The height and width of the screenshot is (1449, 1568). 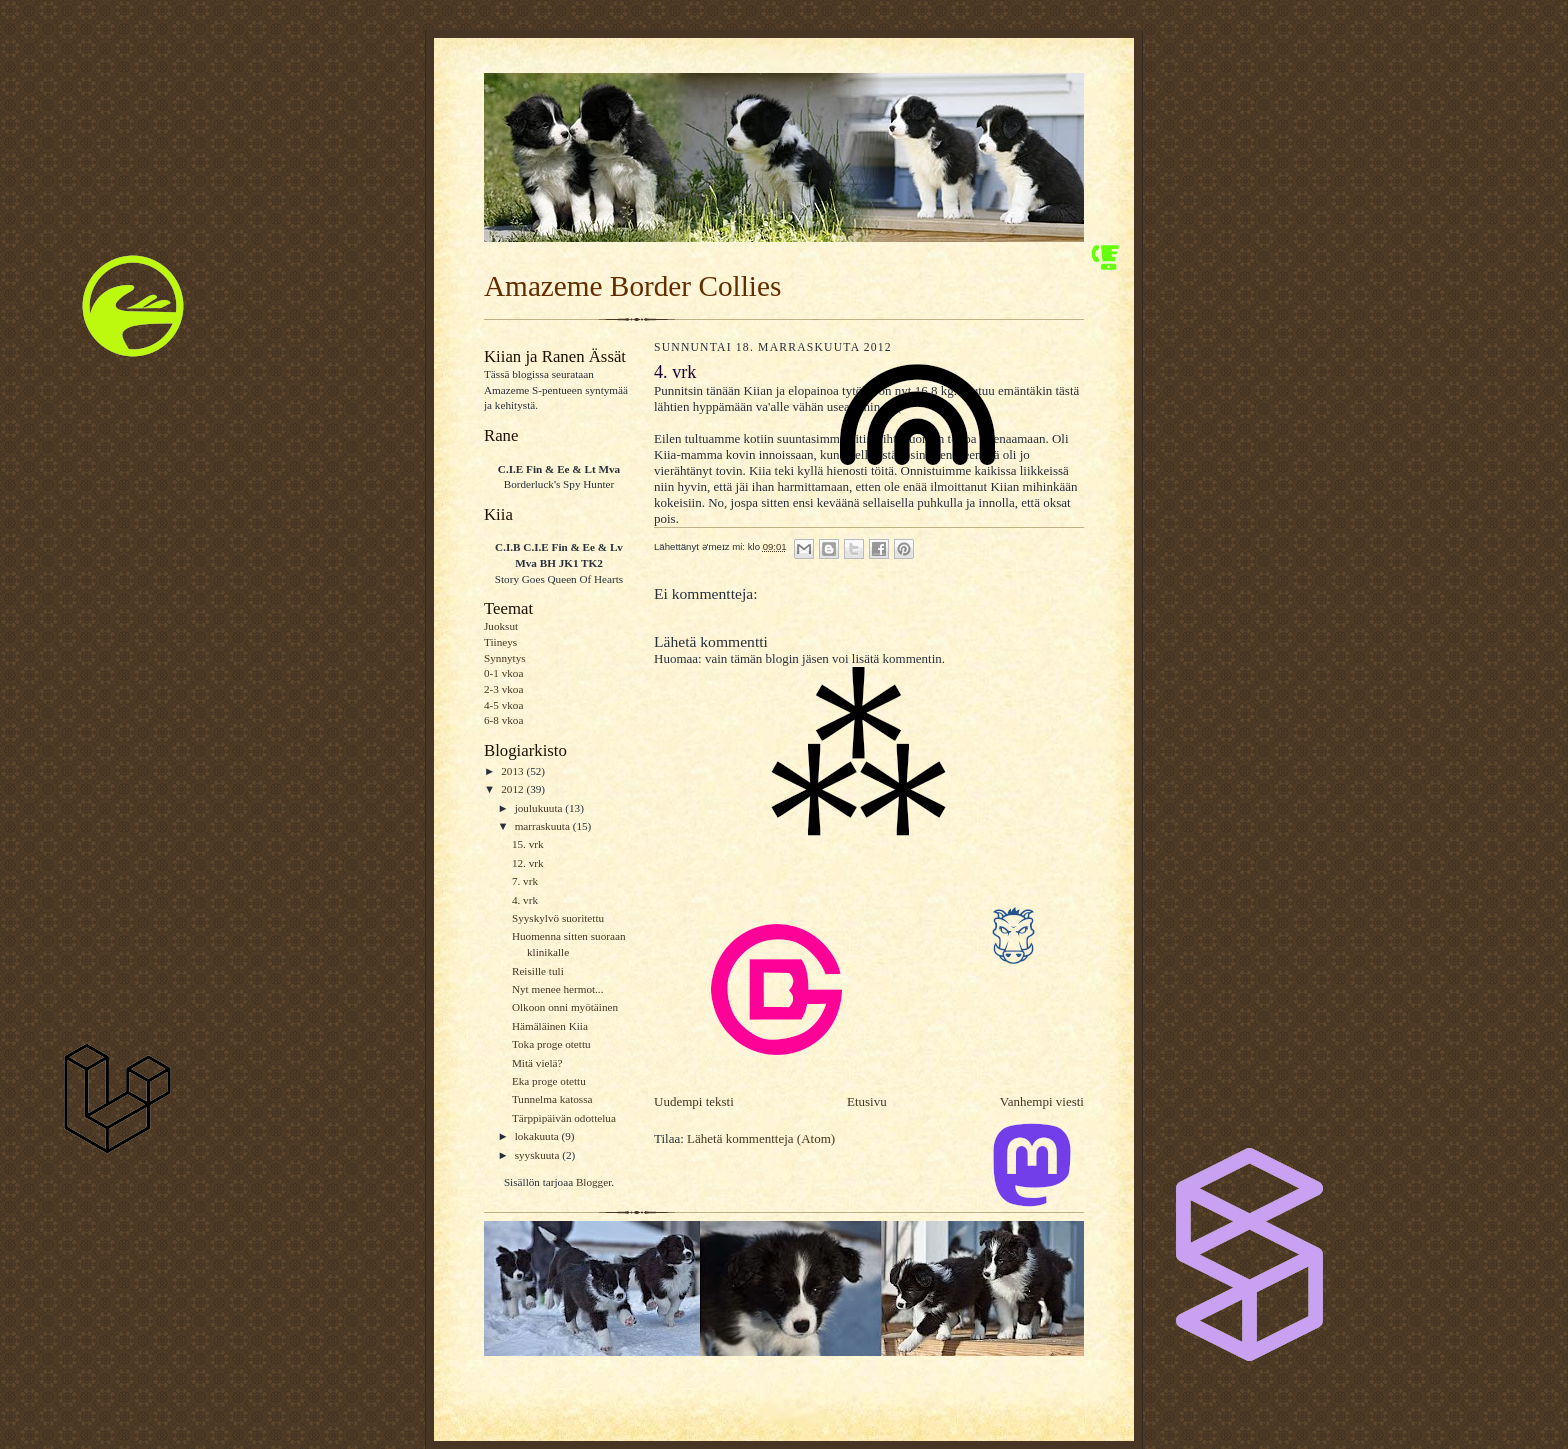 What do you see at coordinates (133, 306) in the screenshot?
I see `joget platform logo` at bounding box center [133, 306].